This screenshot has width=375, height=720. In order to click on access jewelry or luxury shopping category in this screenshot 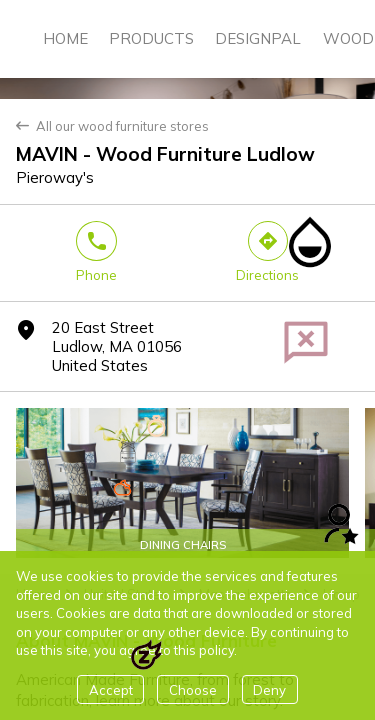, I will do `click(156, 426)`.